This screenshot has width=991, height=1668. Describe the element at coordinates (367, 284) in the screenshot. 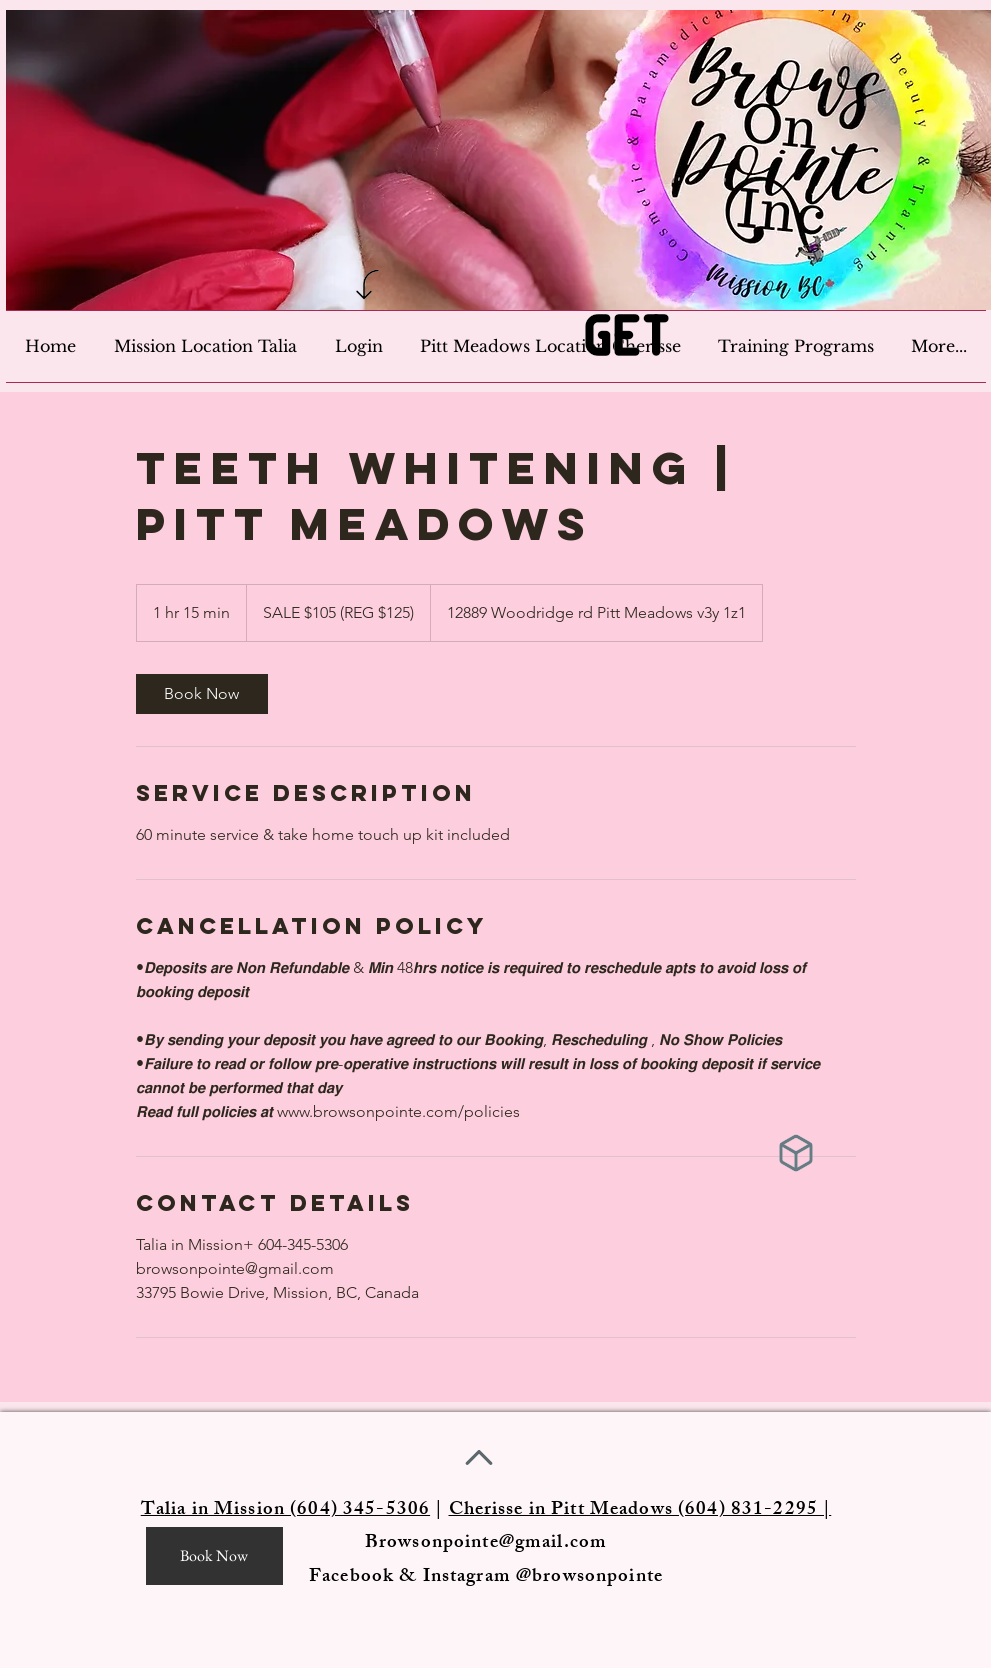

I see `go back and down in navigation` at that location.